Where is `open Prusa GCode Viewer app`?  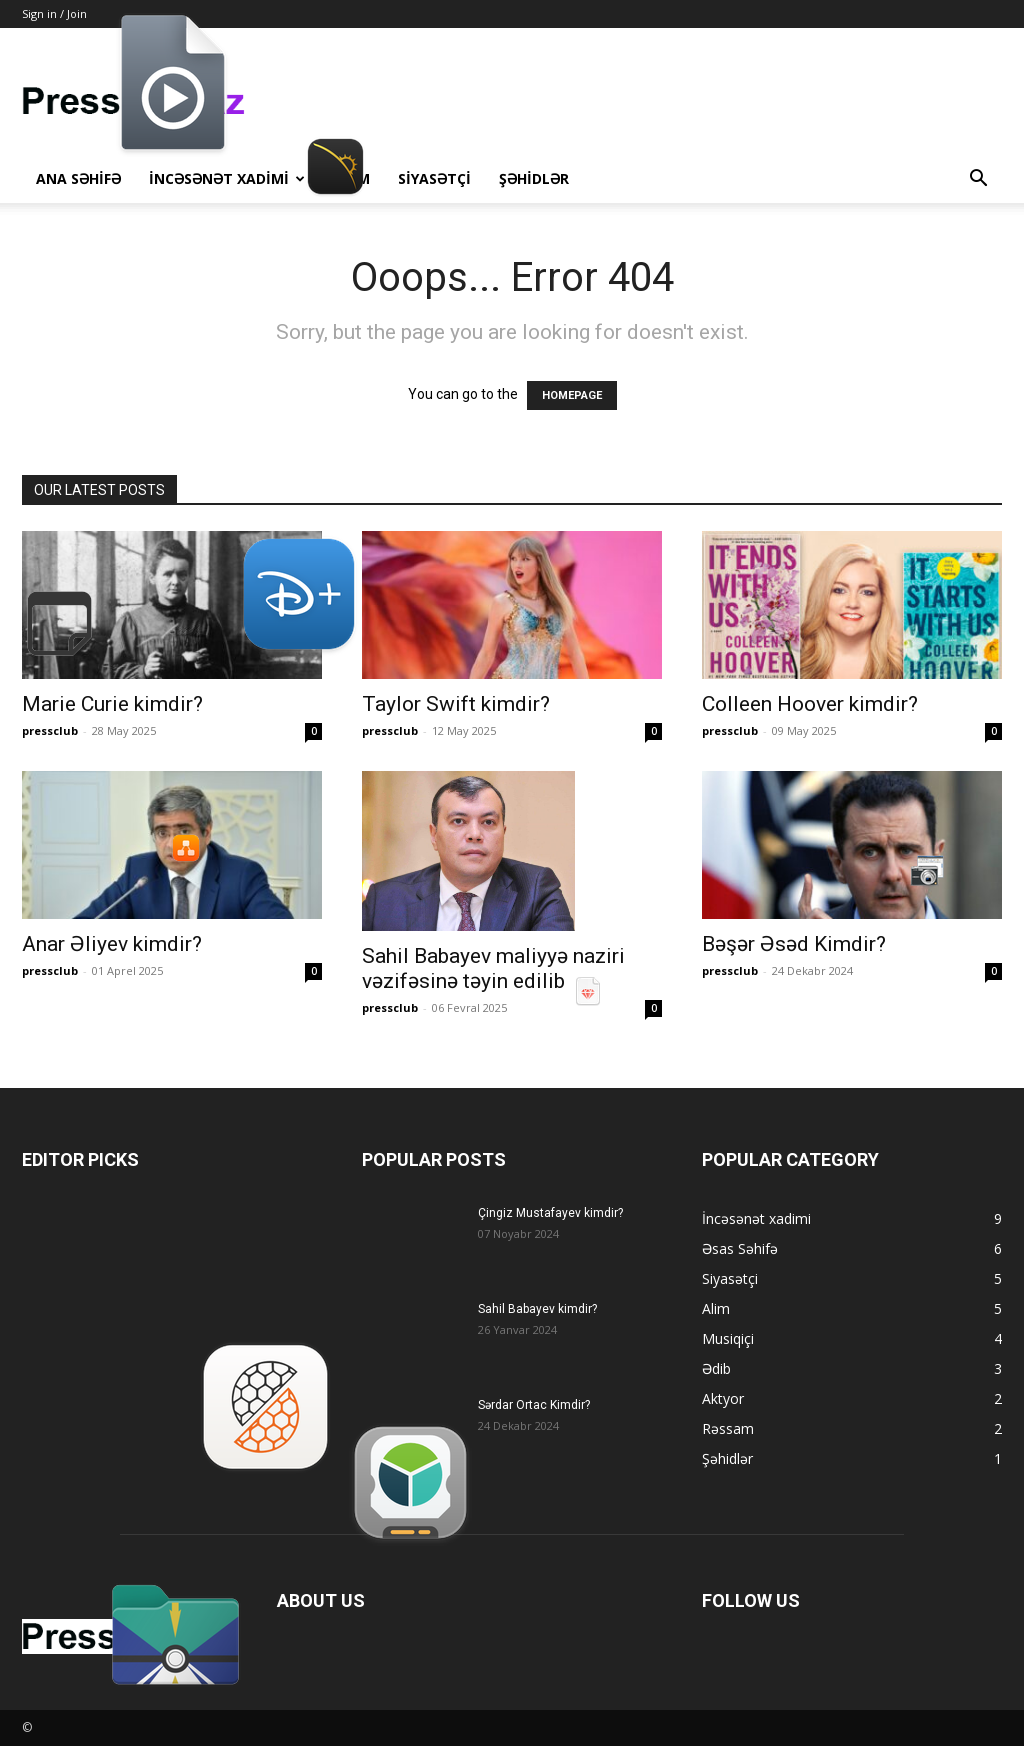 open Prusa GCode Viewer app is located at coordinates (265, 1406).